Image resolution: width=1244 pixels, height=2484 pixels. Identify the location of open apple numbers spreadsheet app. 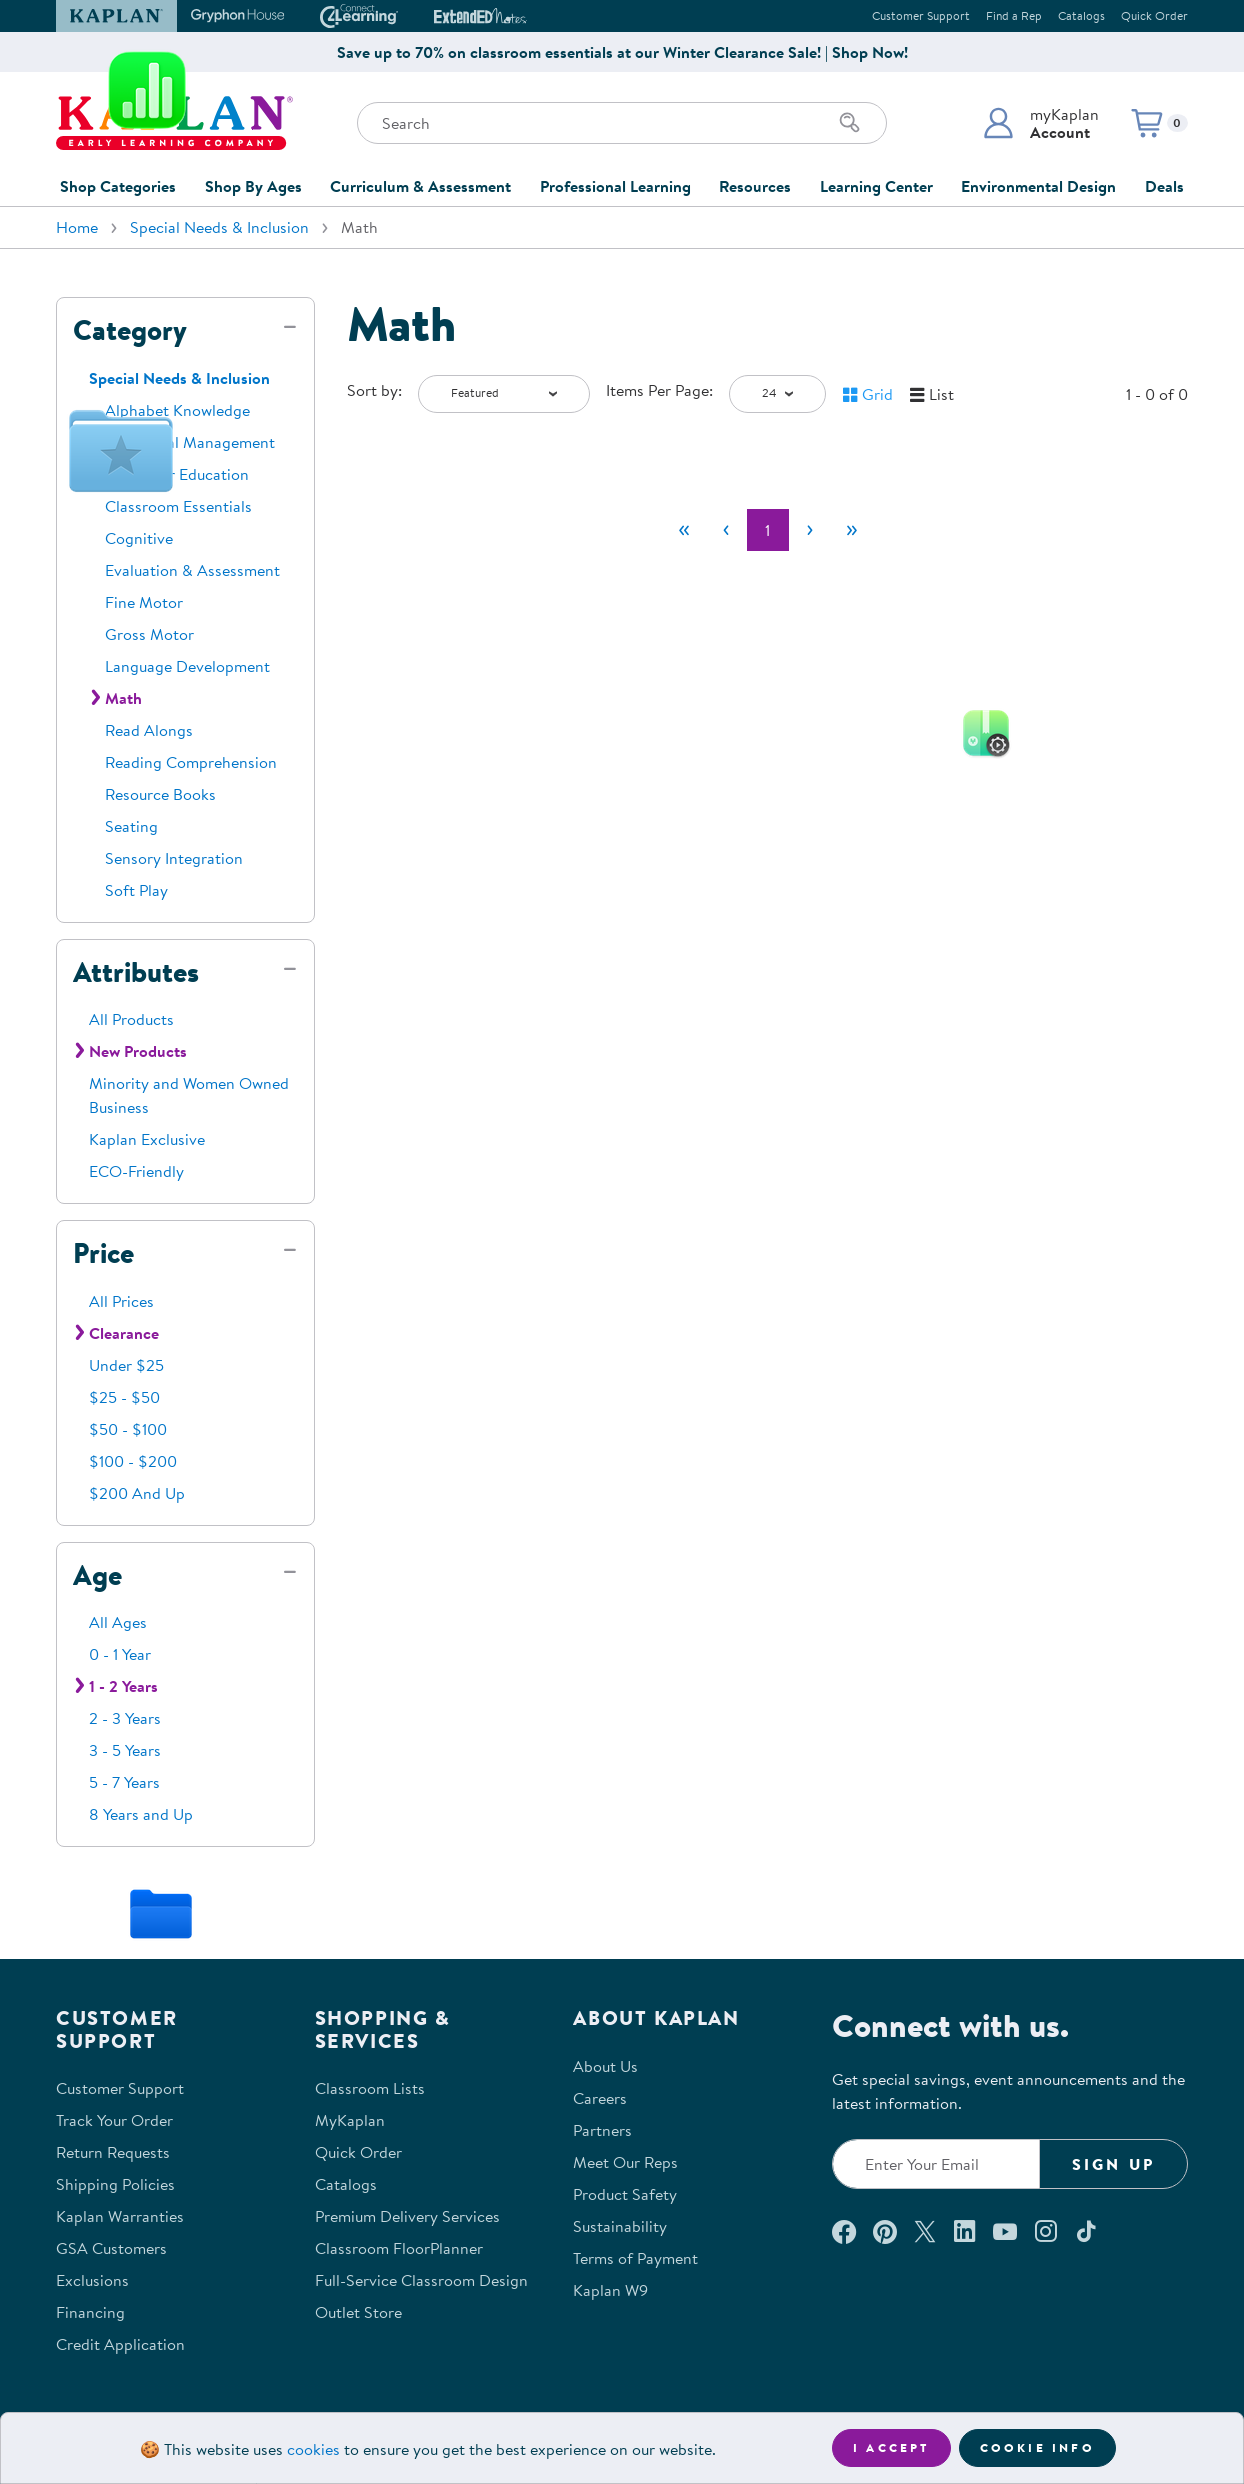
(147, 90).